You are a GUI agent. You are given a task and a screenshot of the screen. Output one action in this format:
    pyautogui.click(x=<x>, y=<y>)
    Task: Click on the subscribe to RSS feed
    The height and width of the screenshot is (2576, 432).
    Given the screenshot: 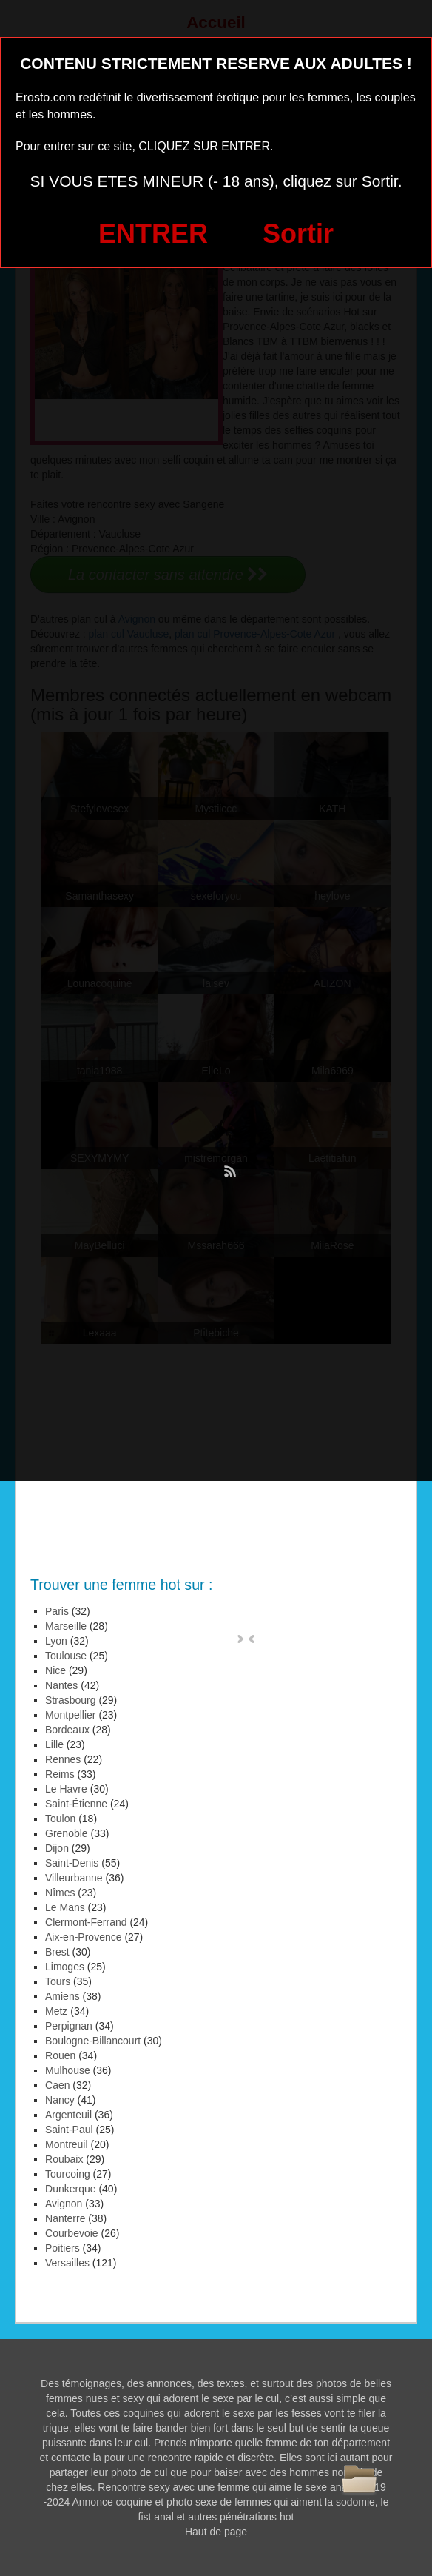 What is the action you would take?
    pyautogui.click(x=230, y=1171)
    